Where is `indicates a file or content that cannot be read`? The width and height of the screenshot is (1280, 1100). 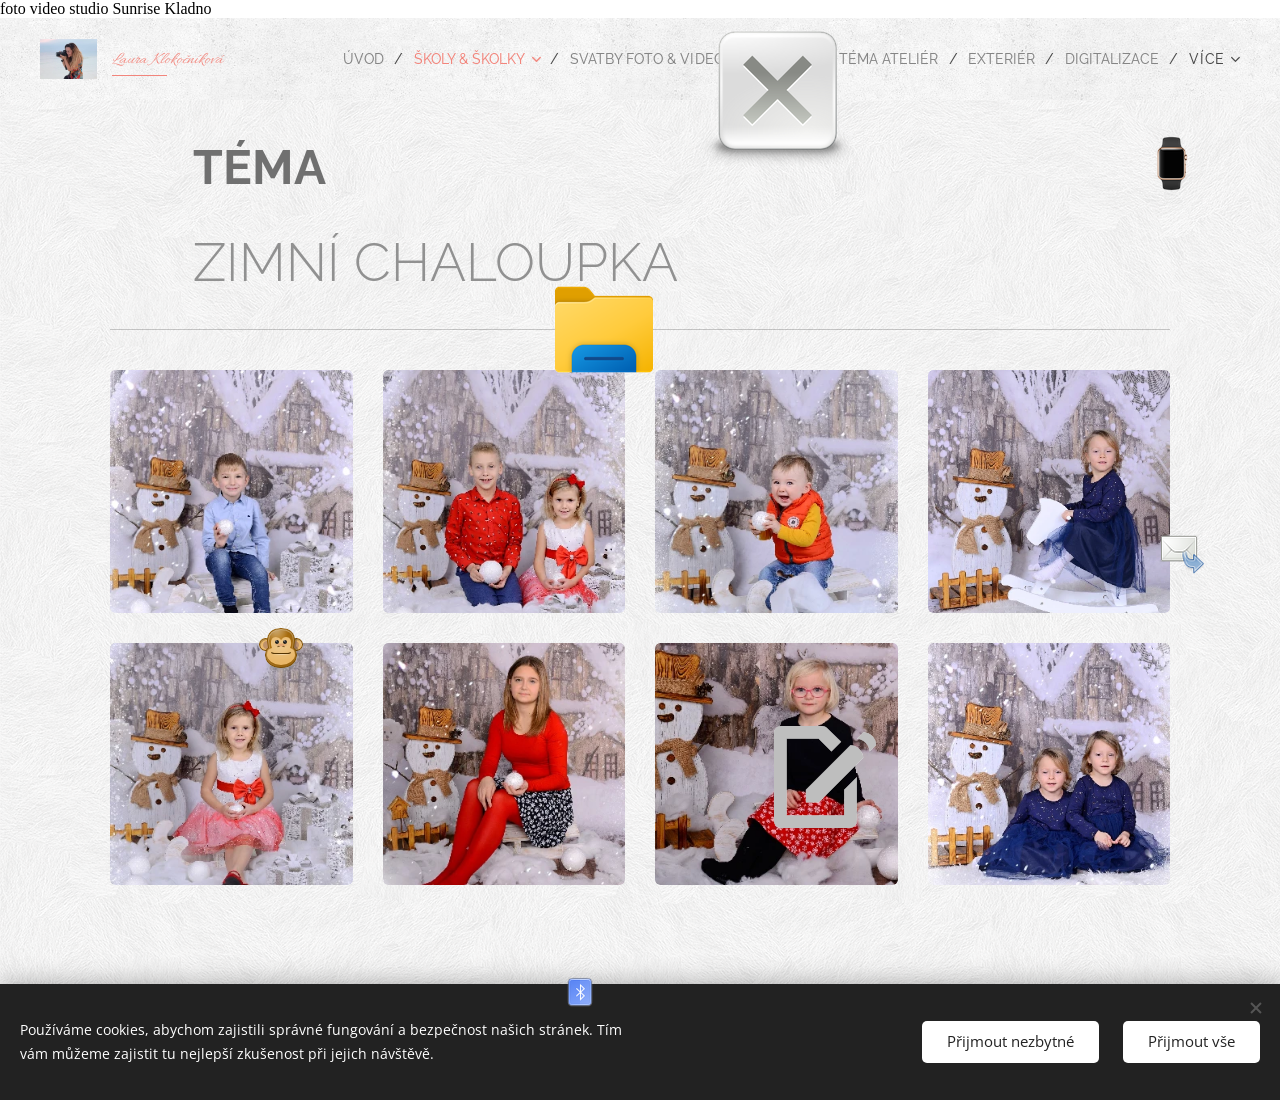 indicates a file or content that cannot be read is located at coordinates (779, 97).